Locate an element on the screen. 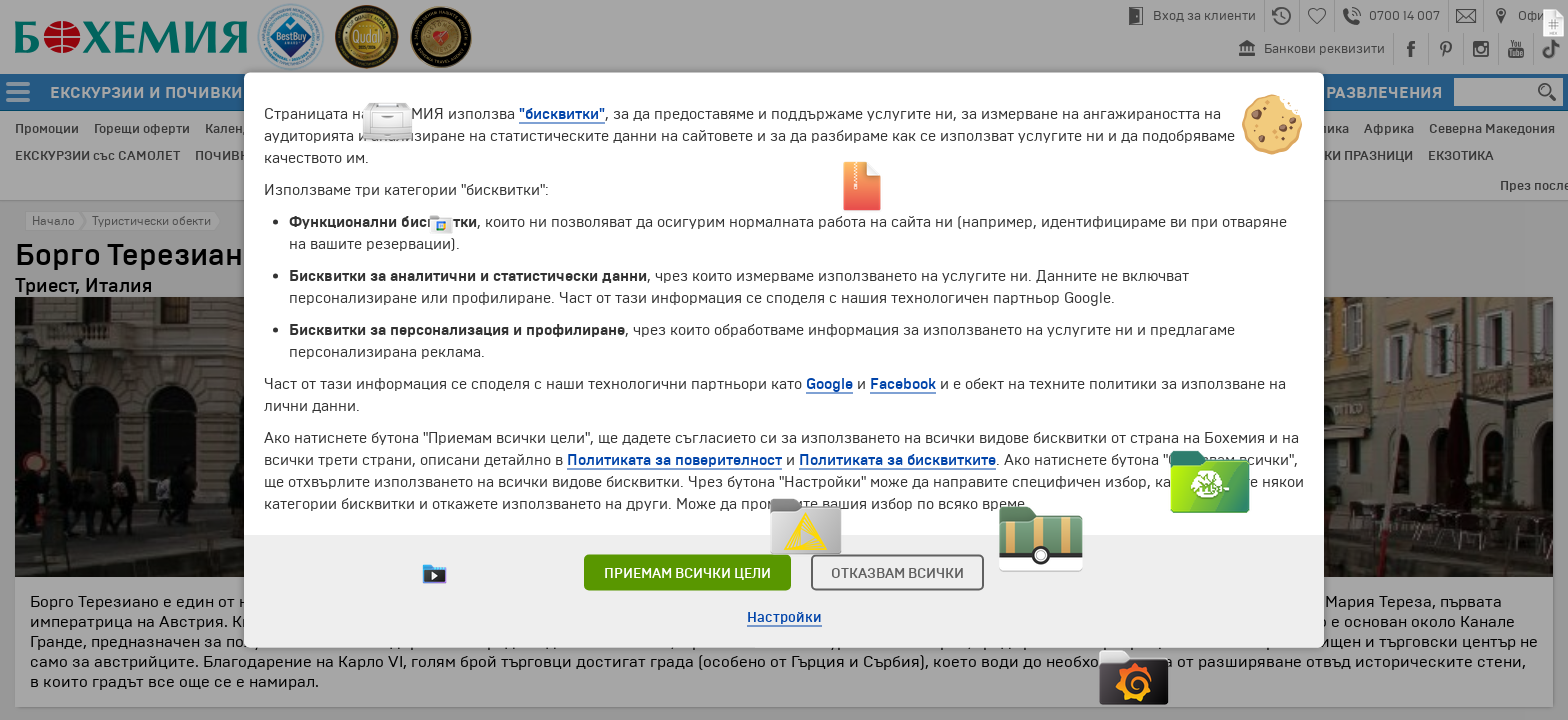  open GameJolt game files folder is located at coordinates (1210, 484).